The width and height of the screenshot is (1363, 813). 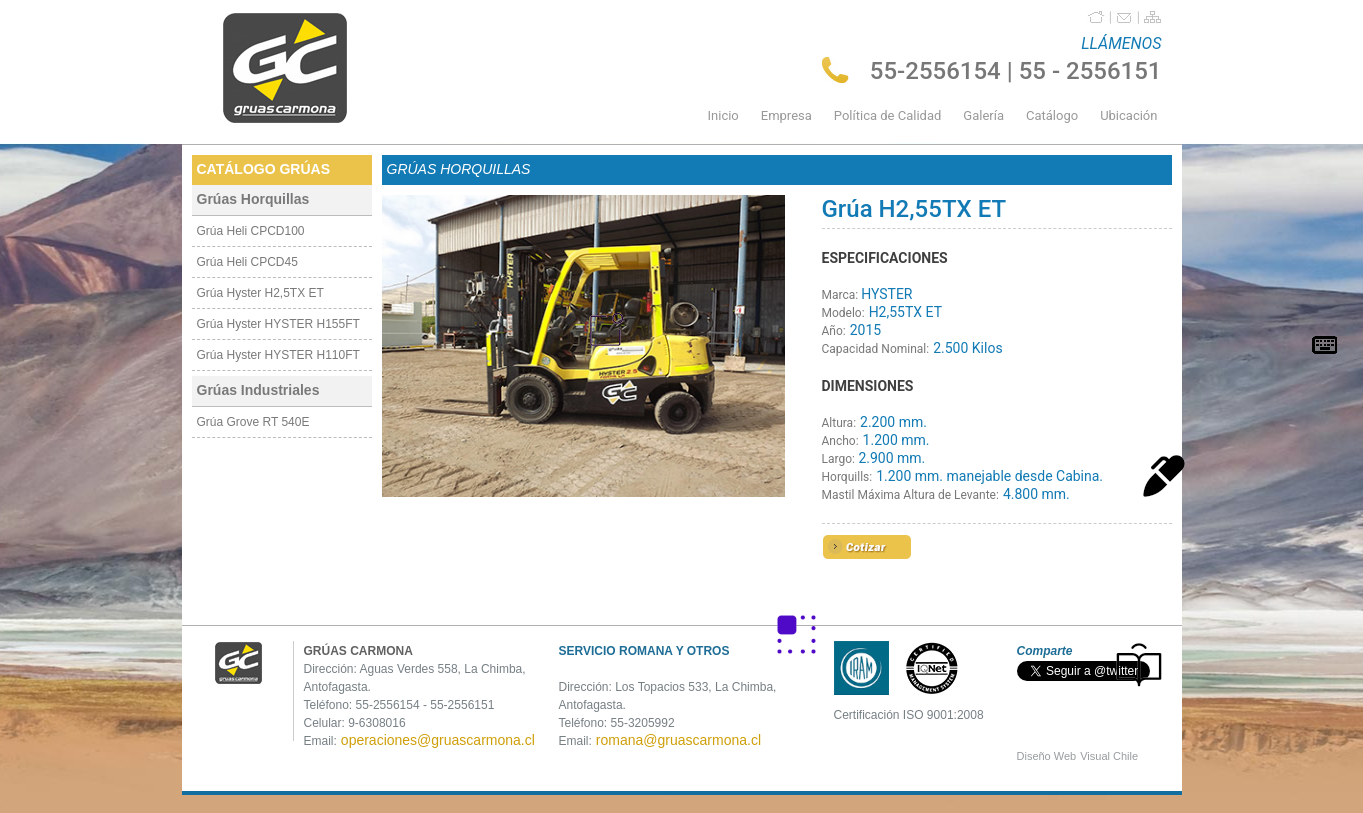 I want to click on open on-screen keyboard, so click(x=1325, y=345).